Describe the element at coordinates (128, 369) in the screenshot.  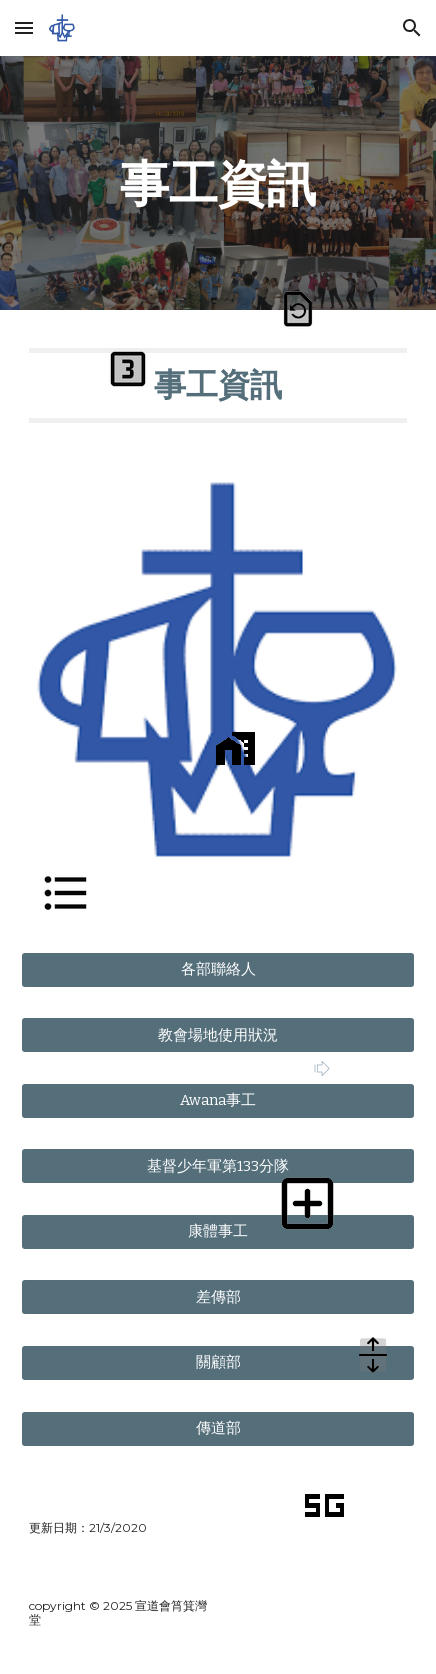
I see `select option 3 in a numbered list` at that location.